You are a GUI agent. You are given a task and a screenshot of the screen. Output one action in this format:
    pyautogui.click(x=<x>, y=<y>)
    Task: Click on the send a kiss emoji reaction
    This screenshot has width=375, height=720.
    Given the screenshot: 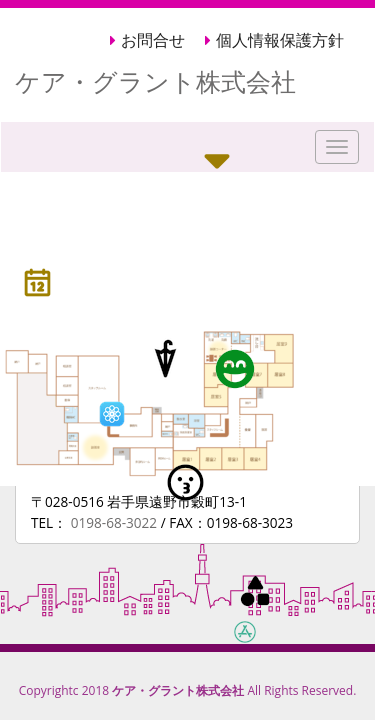 What is the action you would take?
    pyautogui.click(x=185, y=482)
    